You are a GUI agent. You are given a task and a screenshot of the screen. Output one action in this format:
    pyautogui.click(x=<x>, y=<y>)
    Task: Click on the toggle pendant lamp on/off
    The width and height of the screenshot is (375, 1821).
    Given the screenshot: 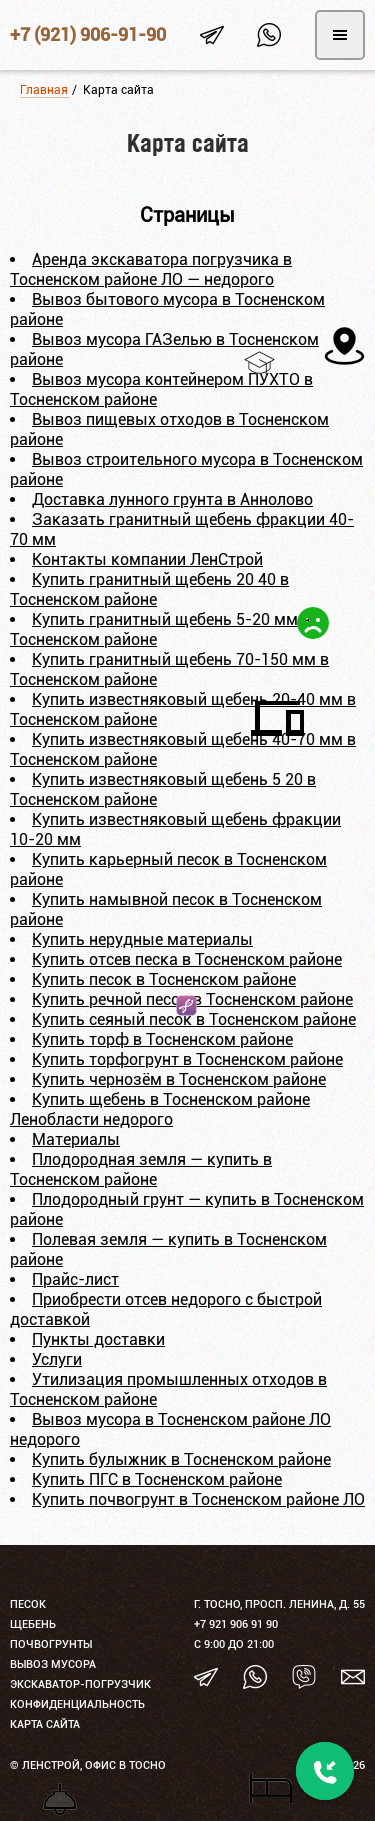 What is the action you would take?
    pyautogui.click(x=60, y=1801)
    